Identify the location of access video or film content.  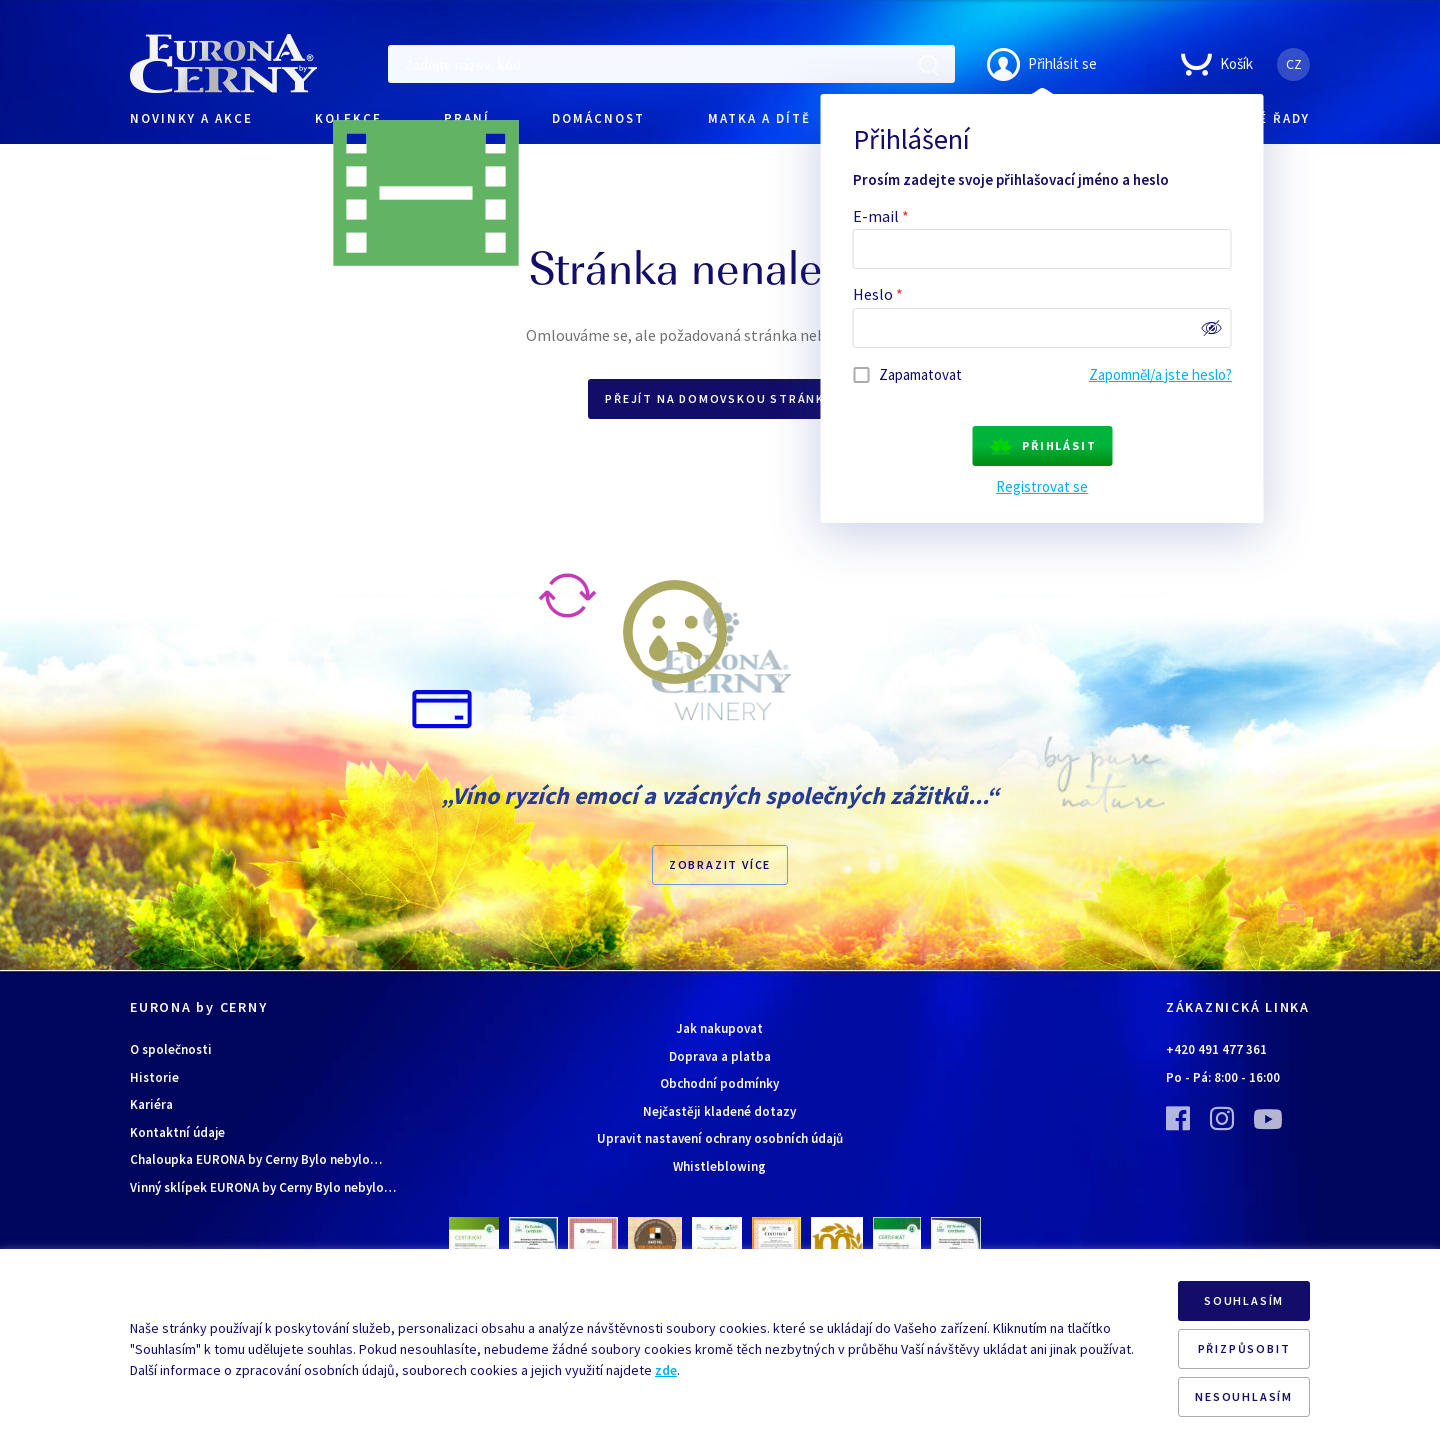
(426, 193).